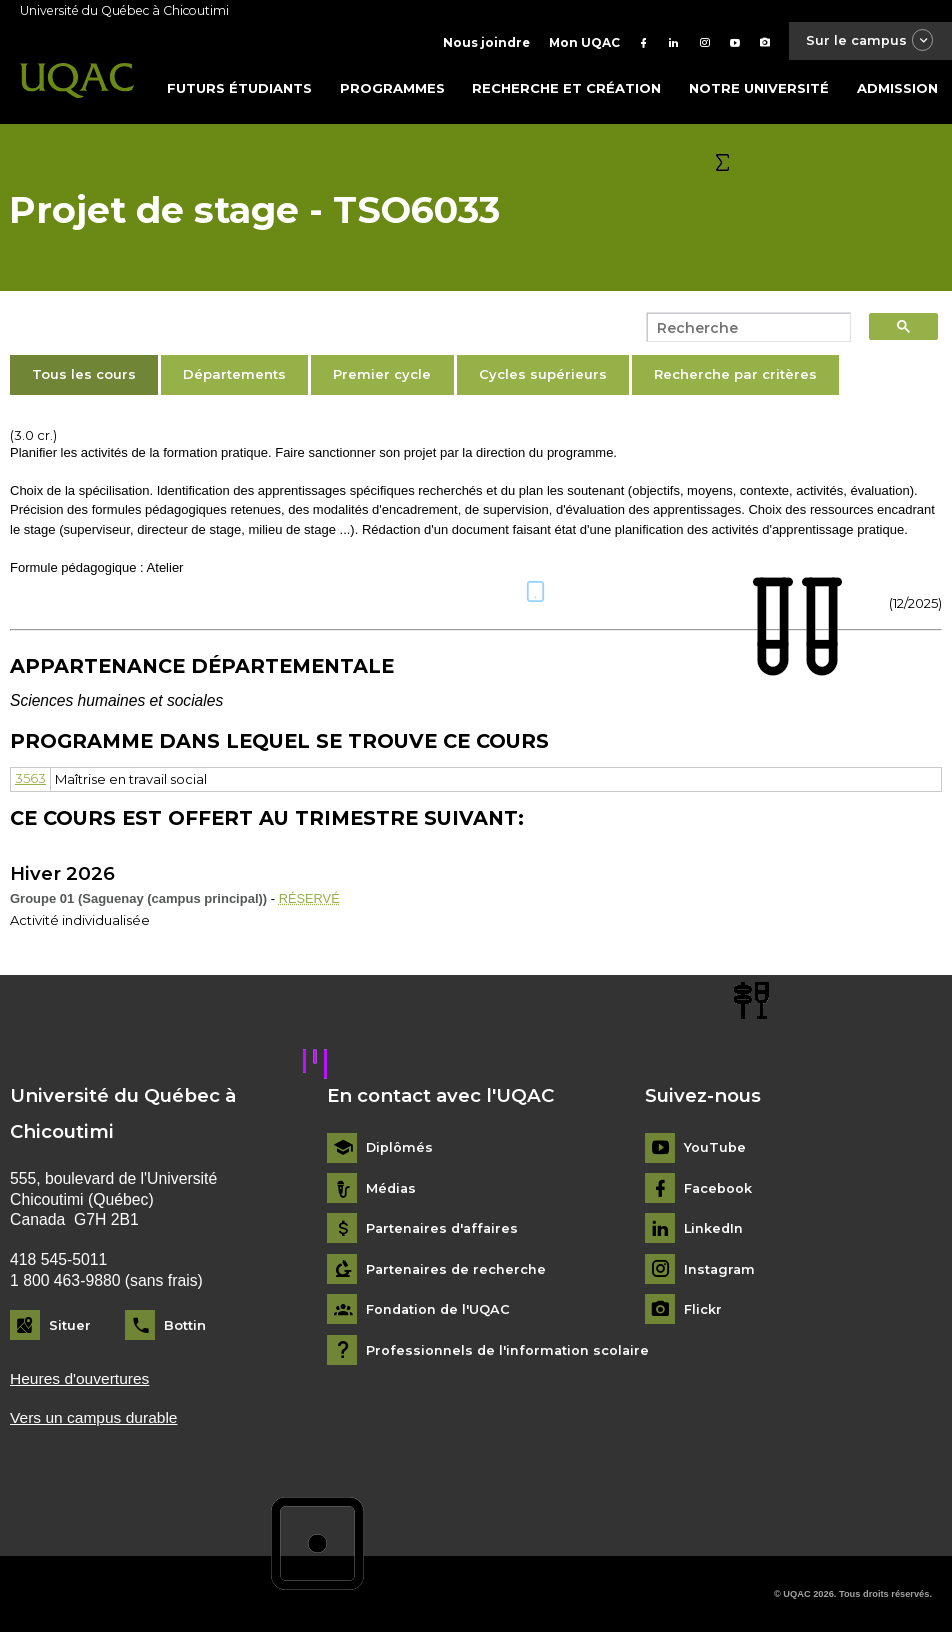  What do you see at coordinates (722, 162) in the screenshot?
I see `calculate sum or total` at bounding box center [722, 162].